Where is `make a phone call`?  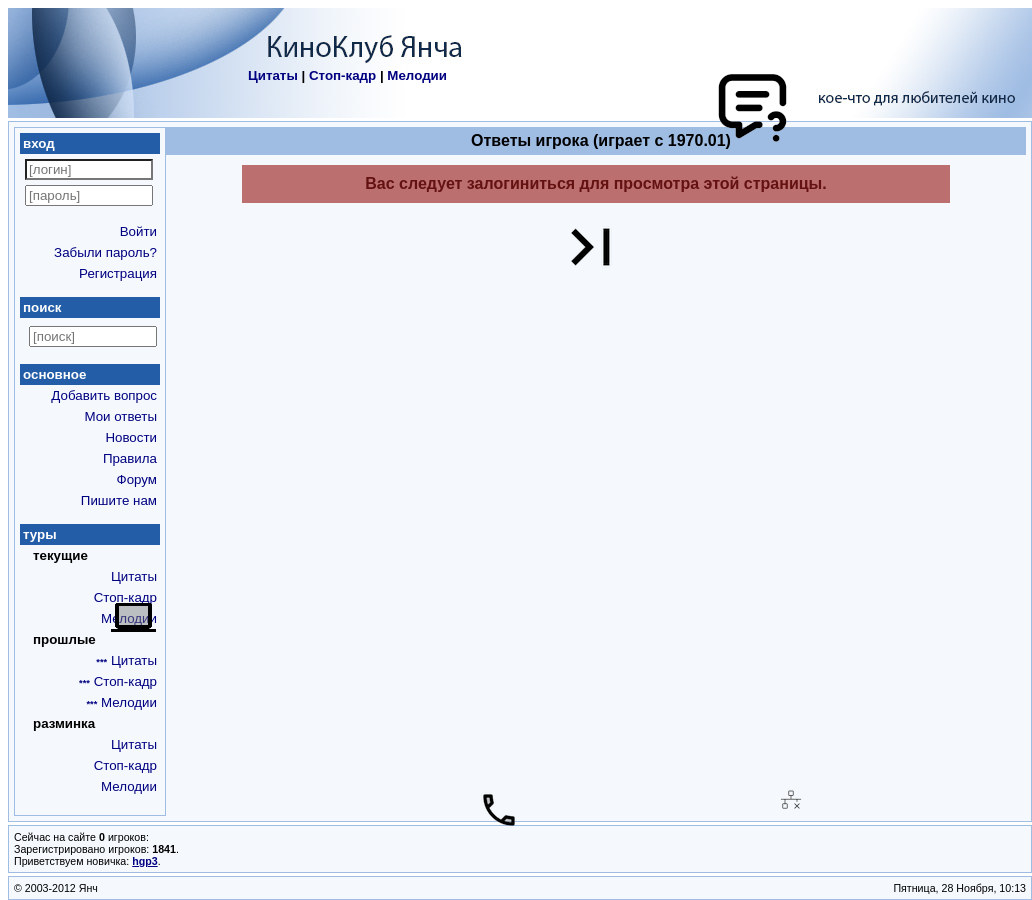
make a phone call is located at coordinates (499, 810).